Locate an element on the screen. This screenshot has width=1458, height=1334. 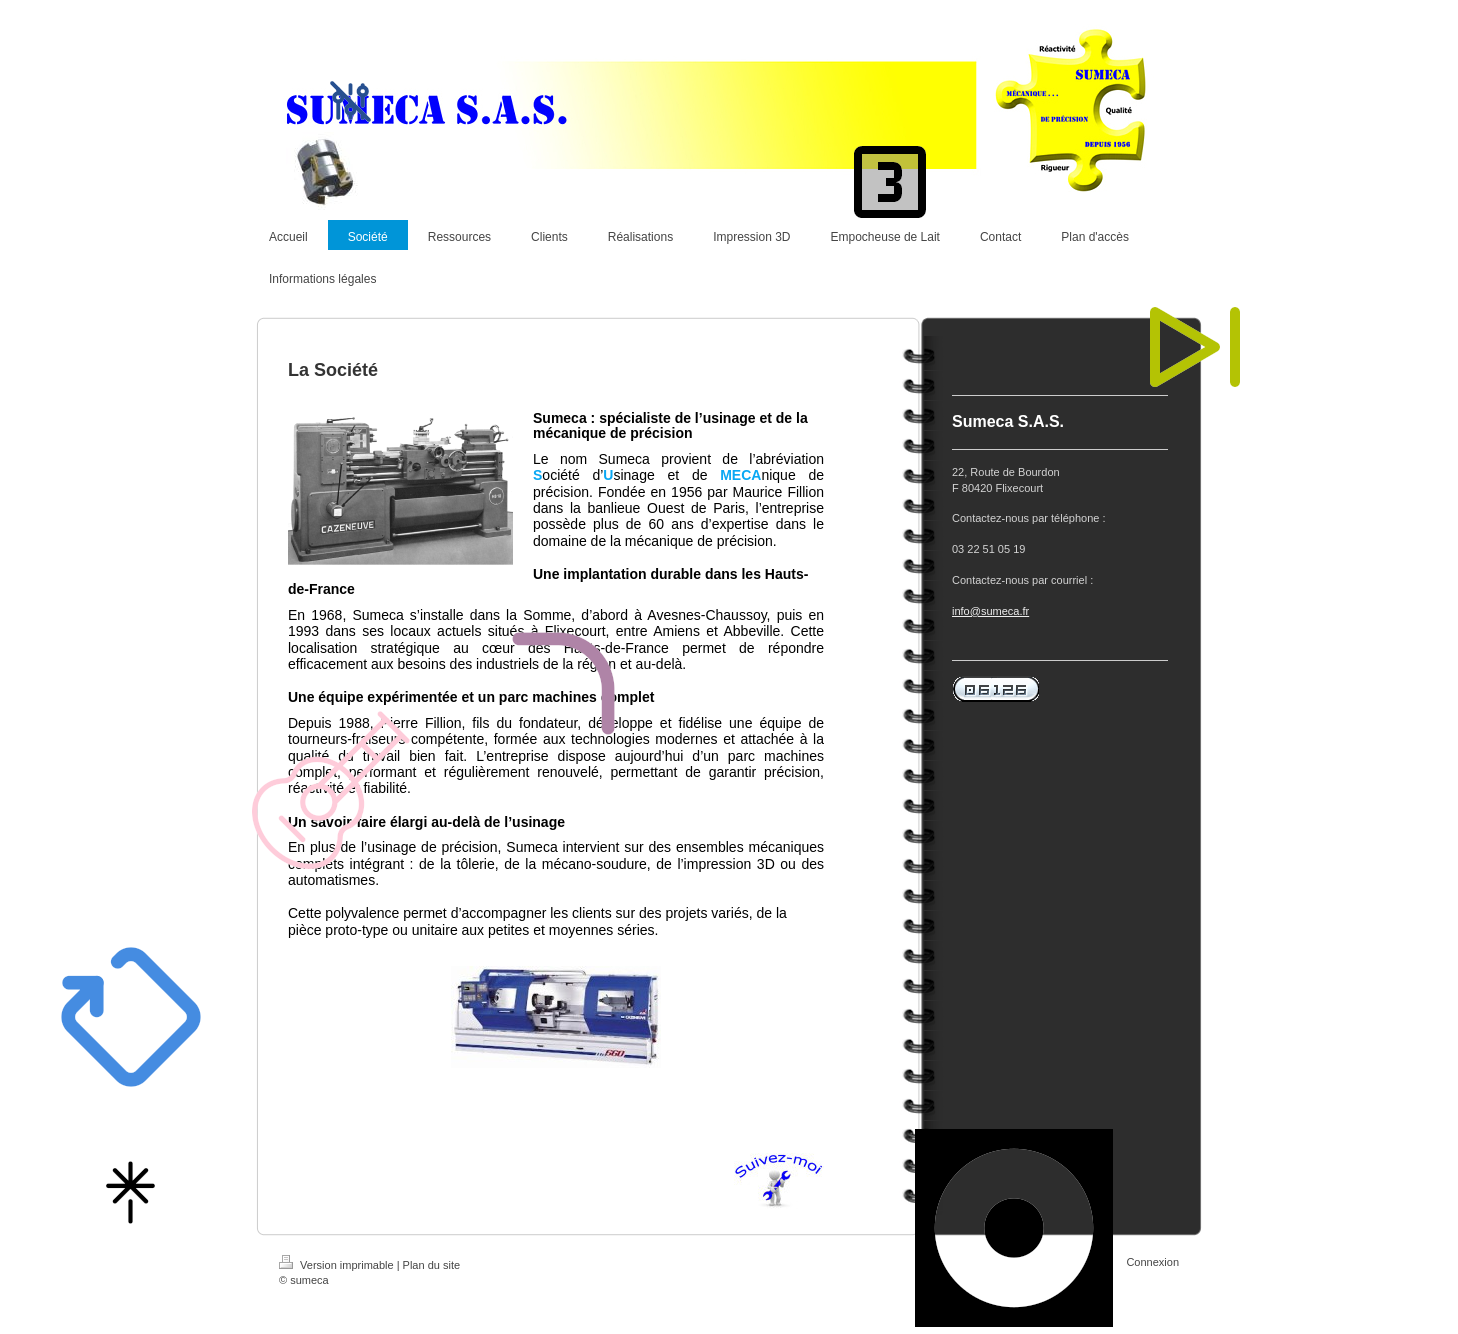
access music or audio content is located at coordinates (329, 791).